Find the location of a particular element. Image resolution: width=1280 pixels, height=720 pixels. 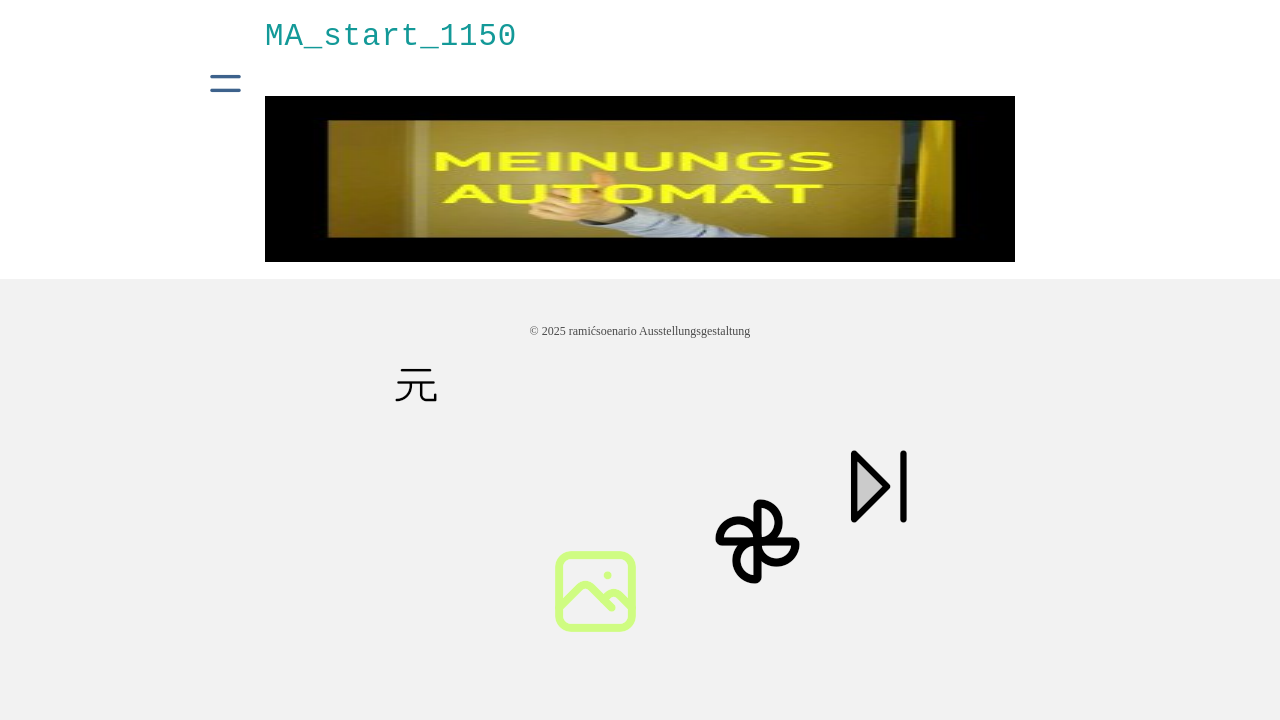

open navigation menu is located at coordinates (225, 83).